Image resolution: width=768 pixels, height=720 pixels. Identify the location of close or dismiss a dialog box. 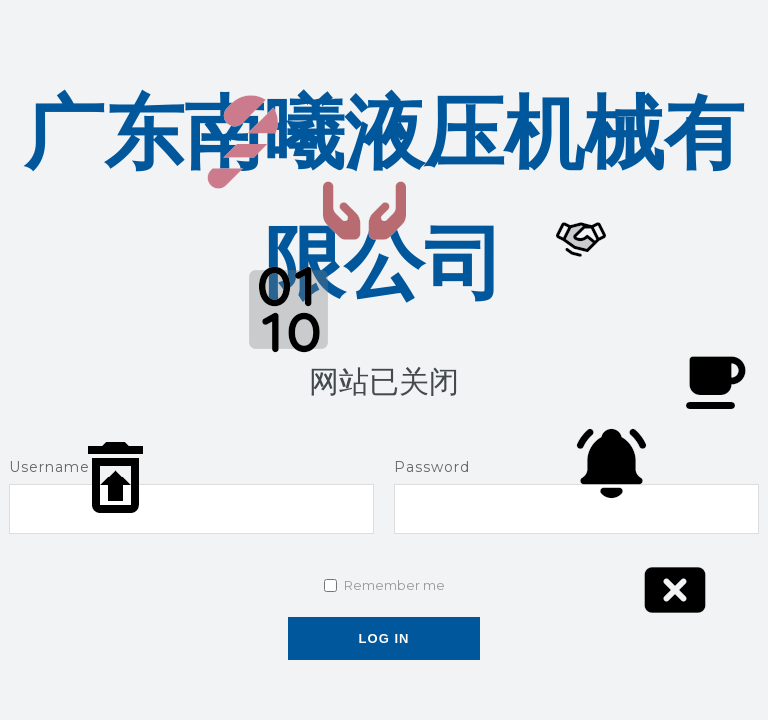
(675, 590).